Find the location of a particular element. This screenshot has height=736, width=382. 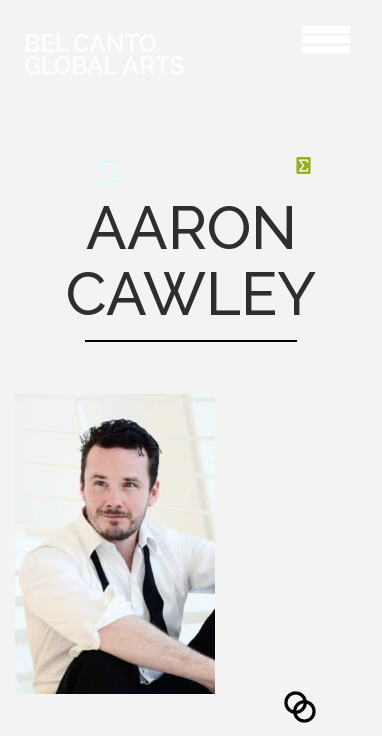

log out or exit the application is located at coordinates (109, 171).